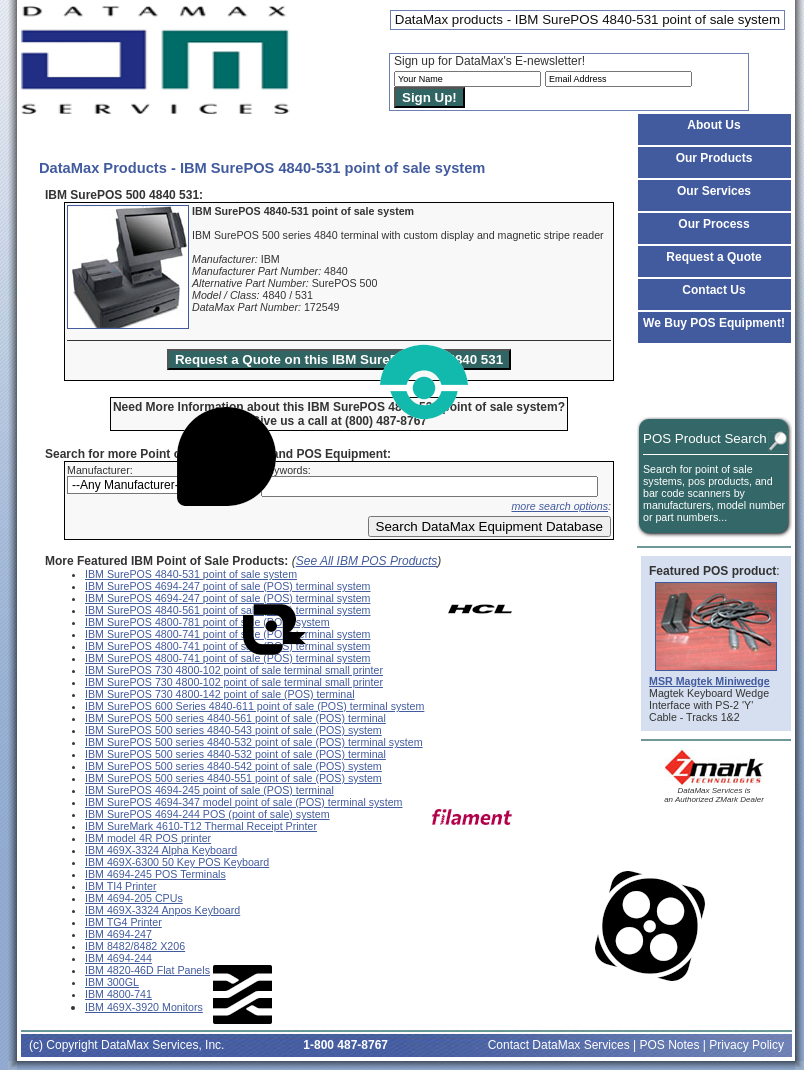  What do you see at coordinates (424, 382) in the screenshot?
I see `drone CI/CD platform logo` at bounding box center [424, 382].